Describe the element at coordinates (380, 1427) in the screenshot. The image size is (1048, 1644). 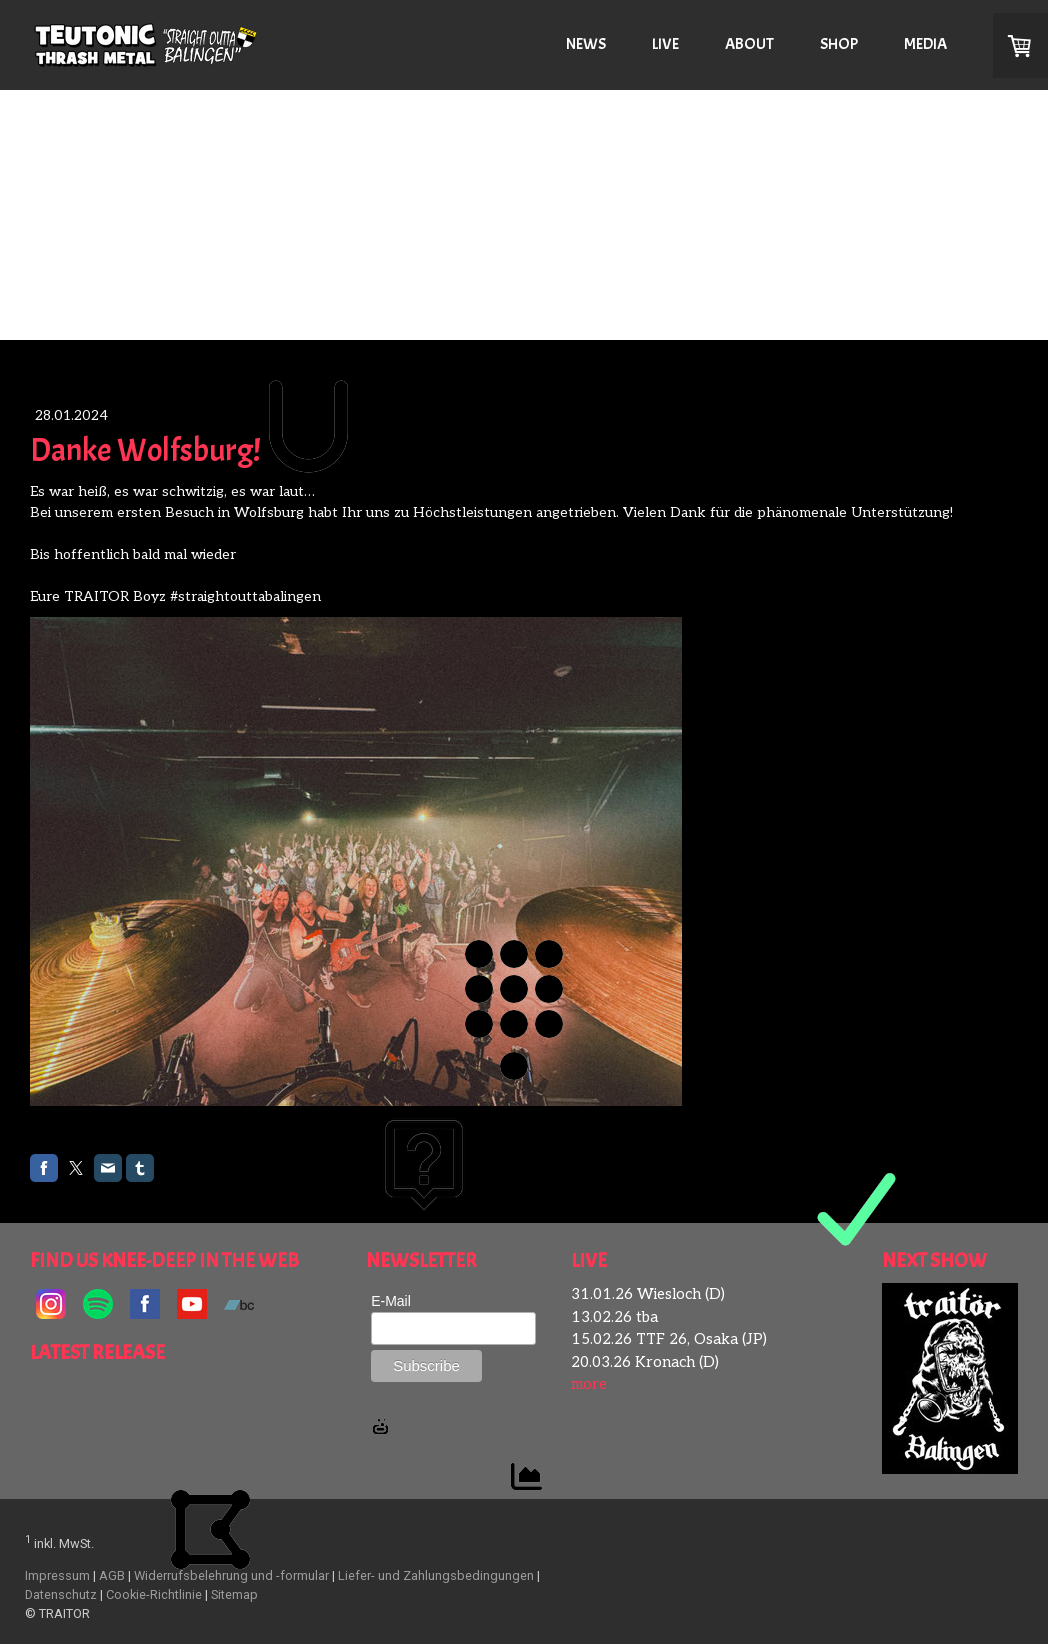
I see `indicates hand washing or hygiene station` at that location.